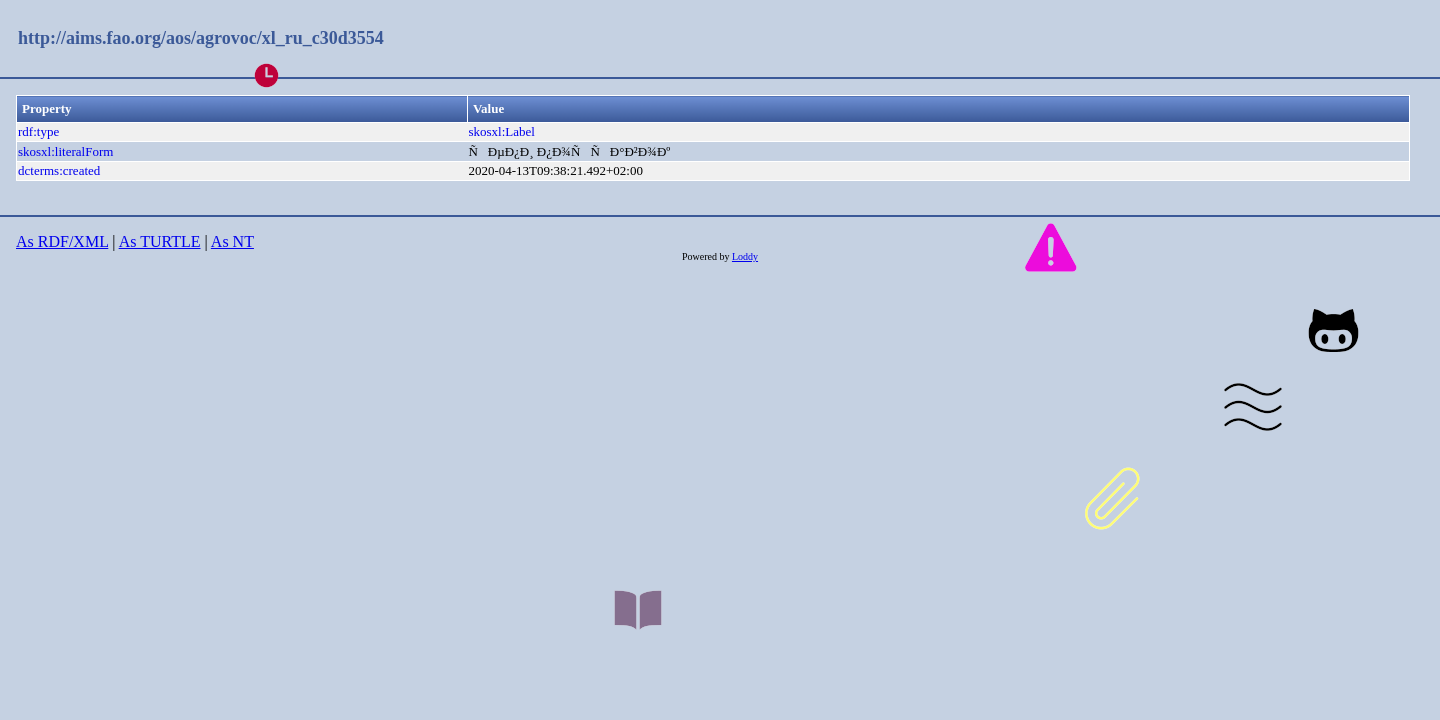 The image size is (1440, 720). I want to click on indicates water or aquatic features, so click(1253, 407).